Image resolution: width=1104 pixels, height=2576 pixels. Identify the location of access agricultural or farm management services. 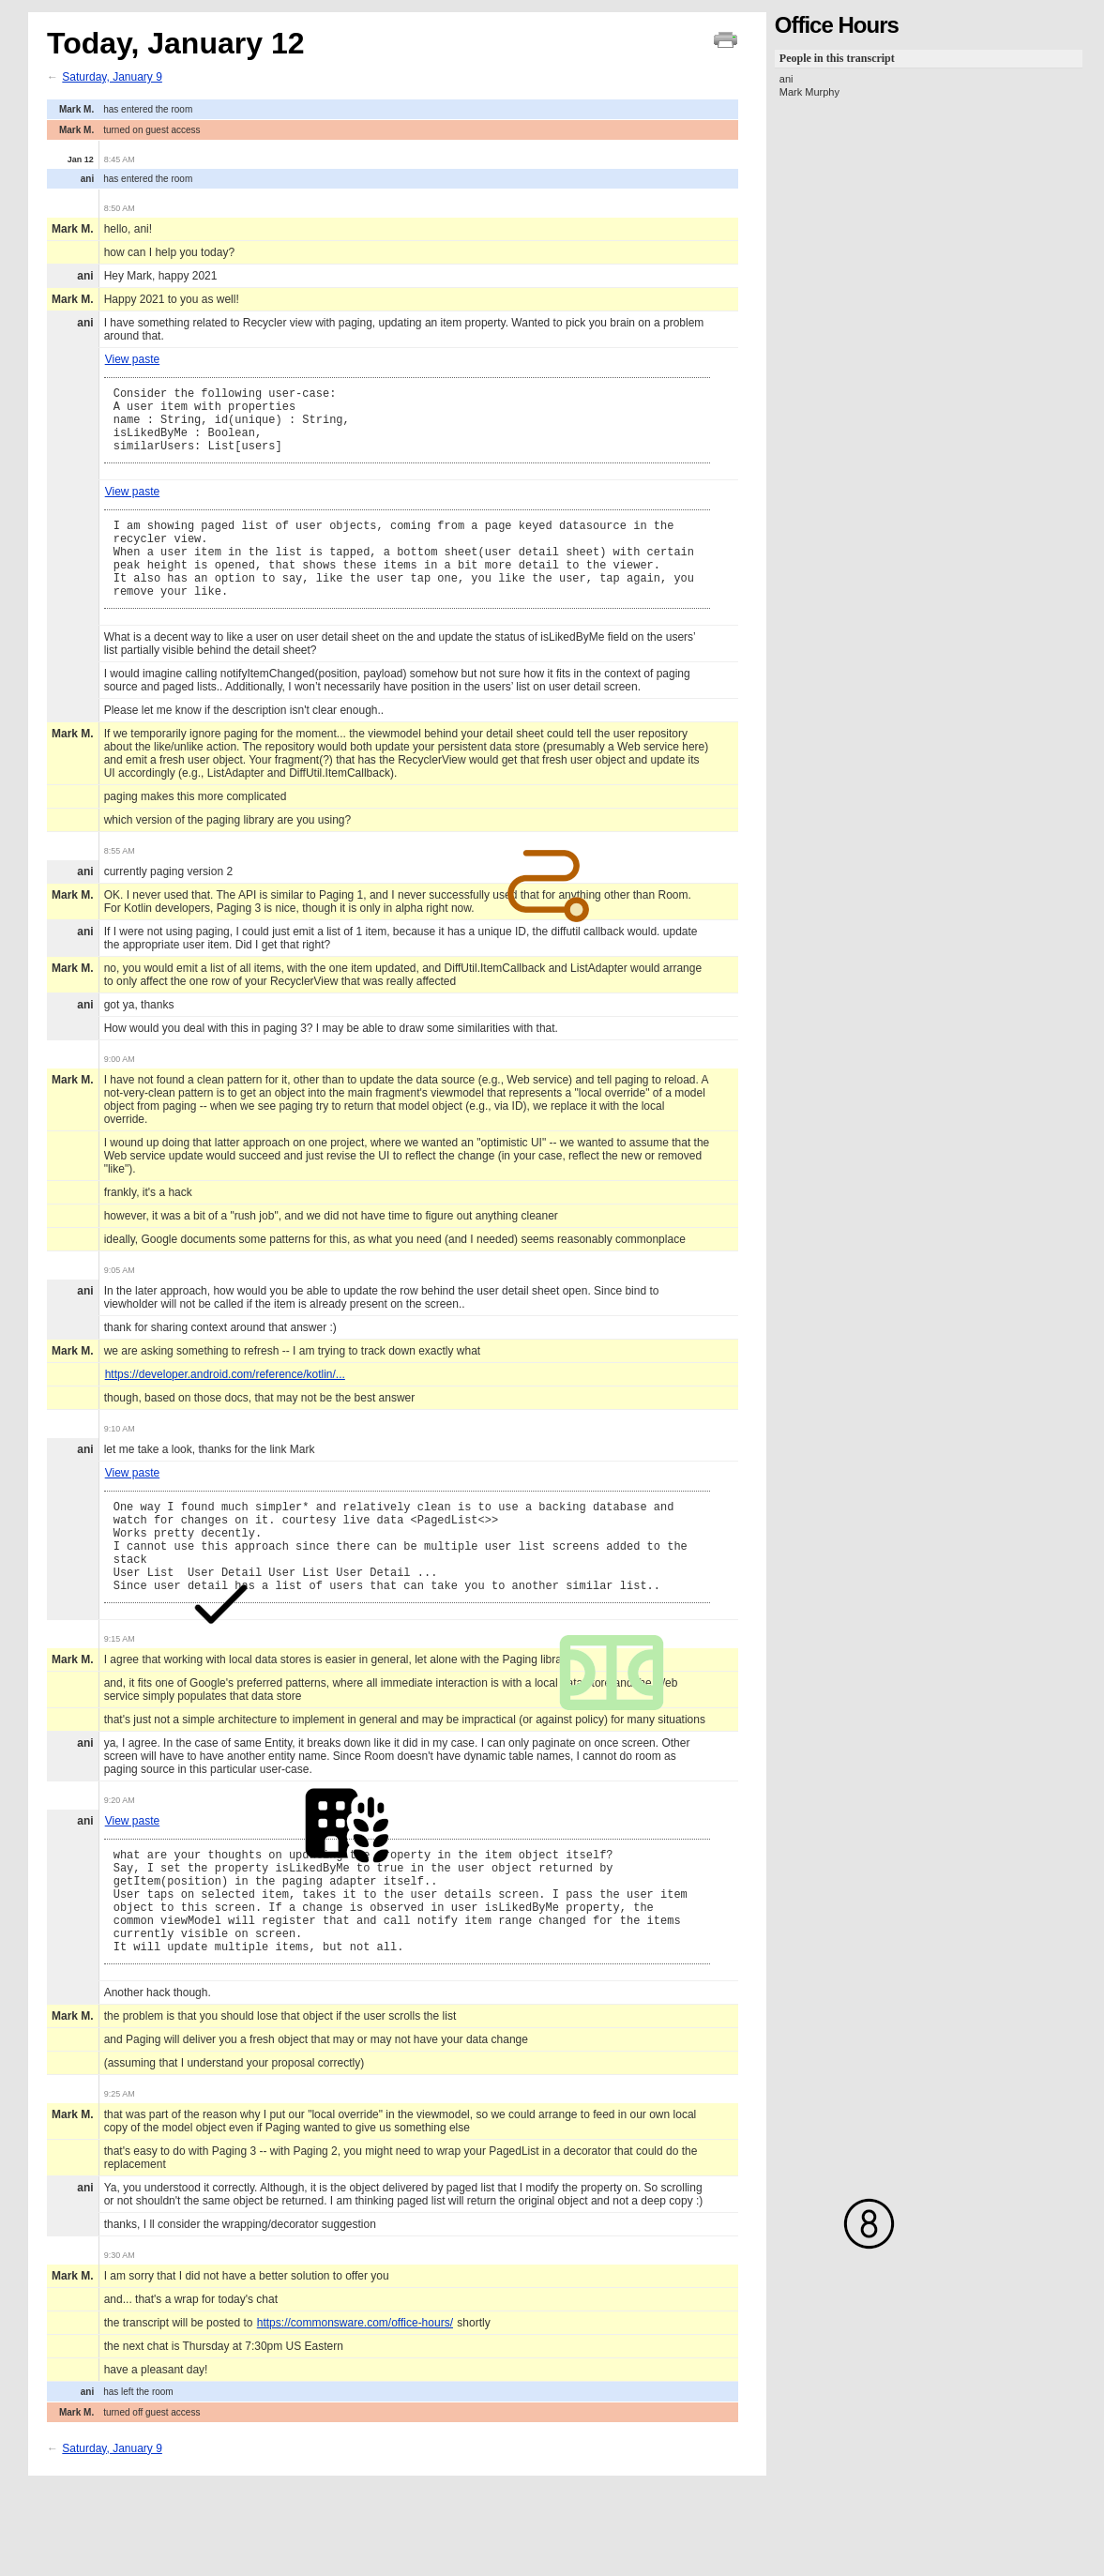
(344, 1823).